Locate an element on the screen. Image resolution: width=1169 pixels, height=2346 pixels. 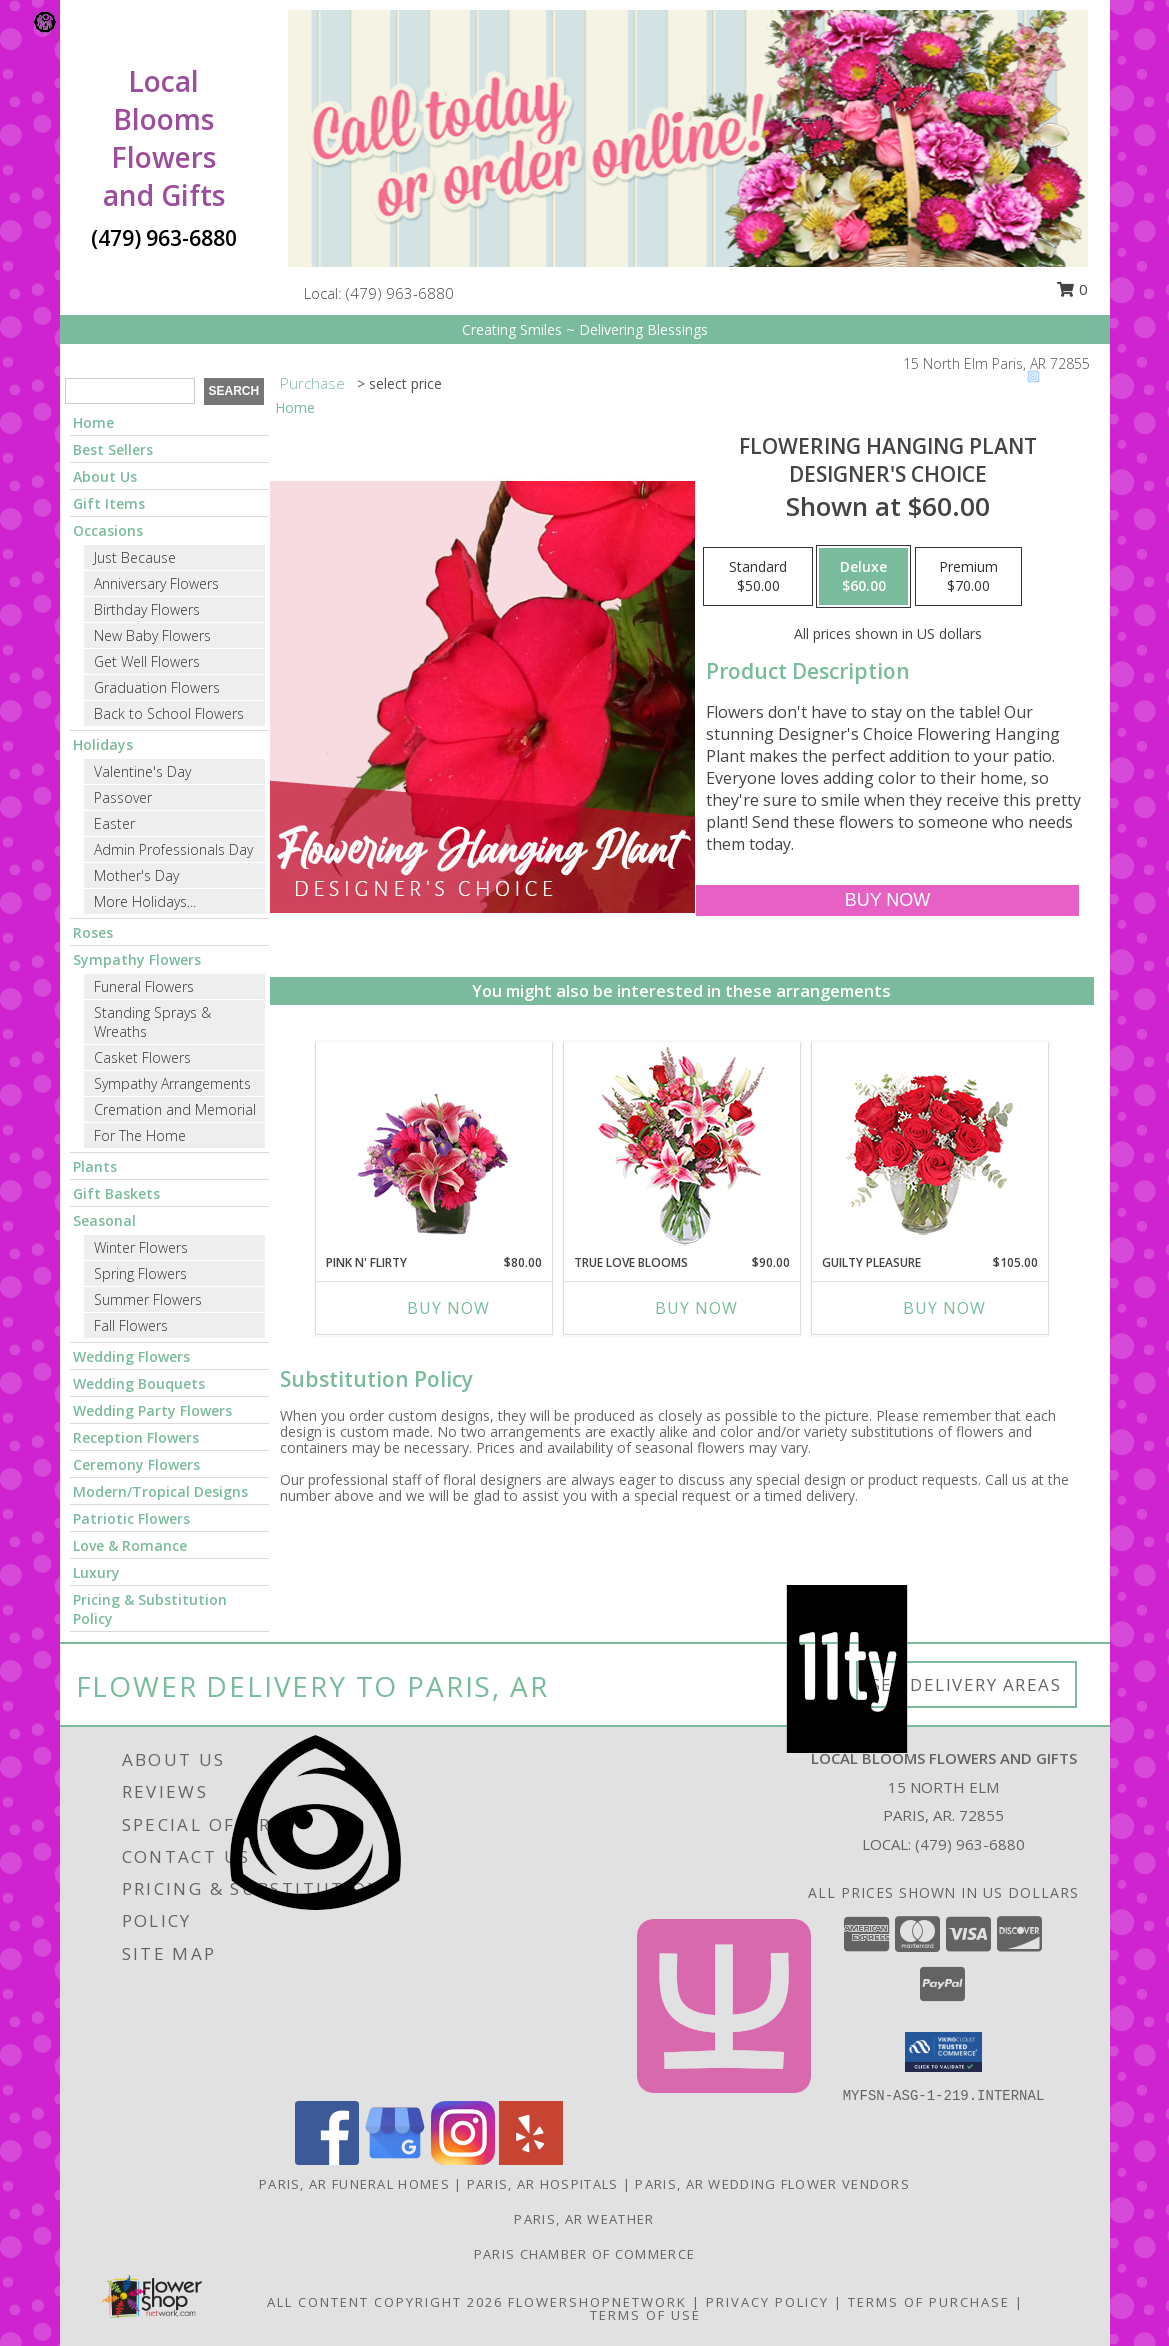
spotlight app logo is located at coordinates (45, 22).